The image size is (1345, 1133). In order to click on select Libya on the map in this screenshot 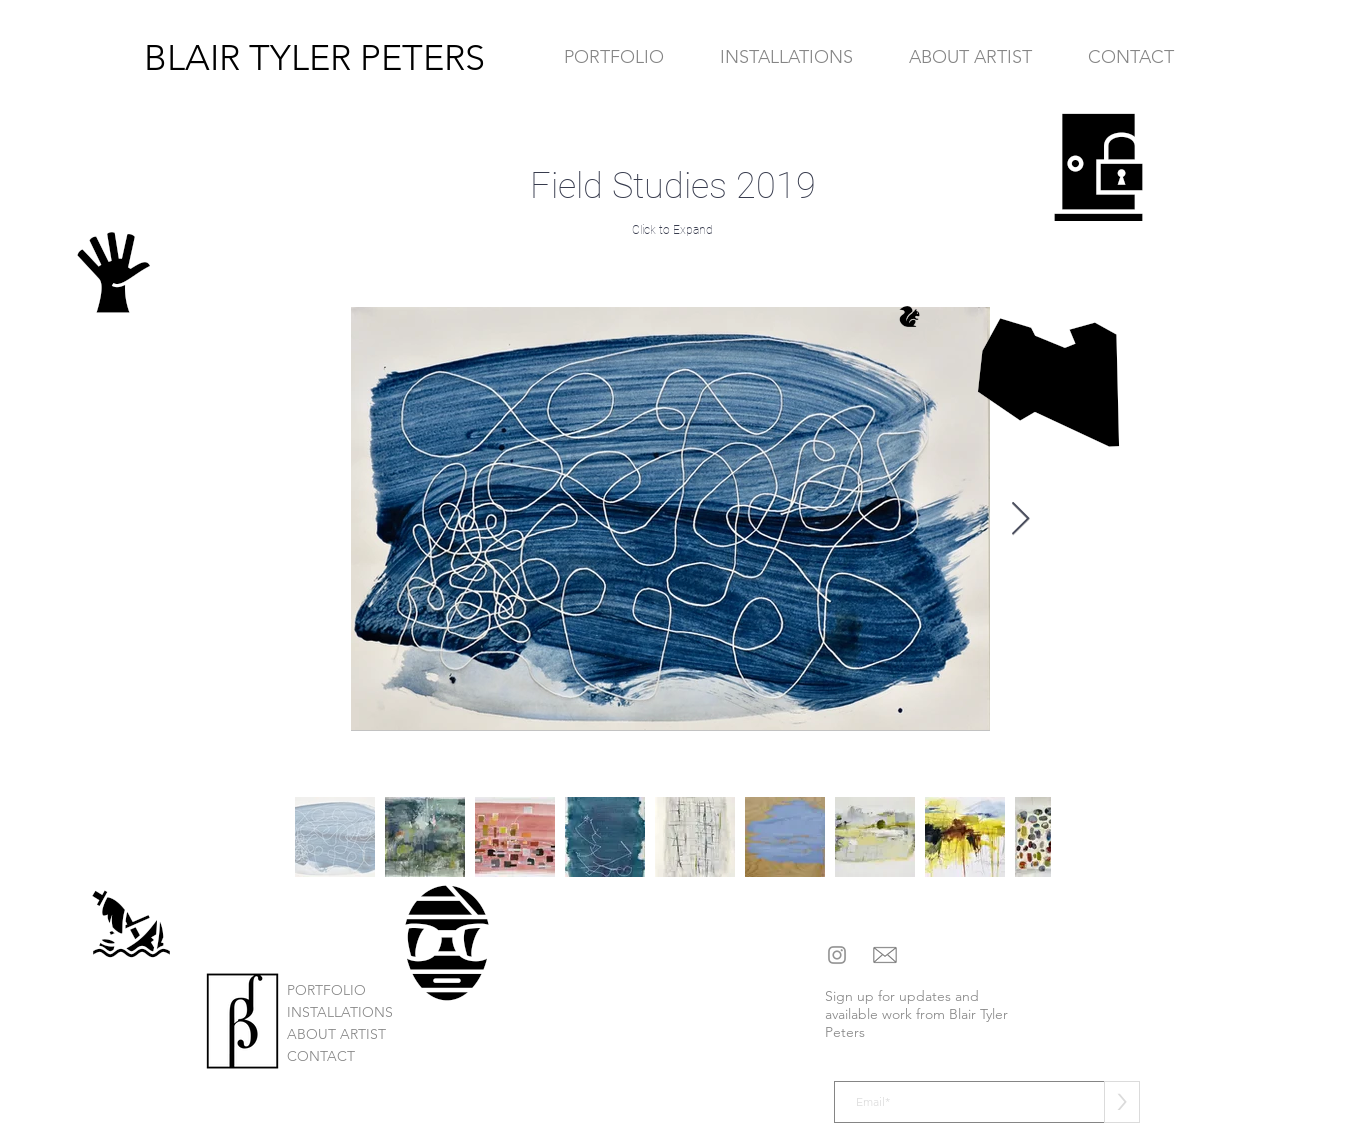, I will do `click(1048, 382)`.